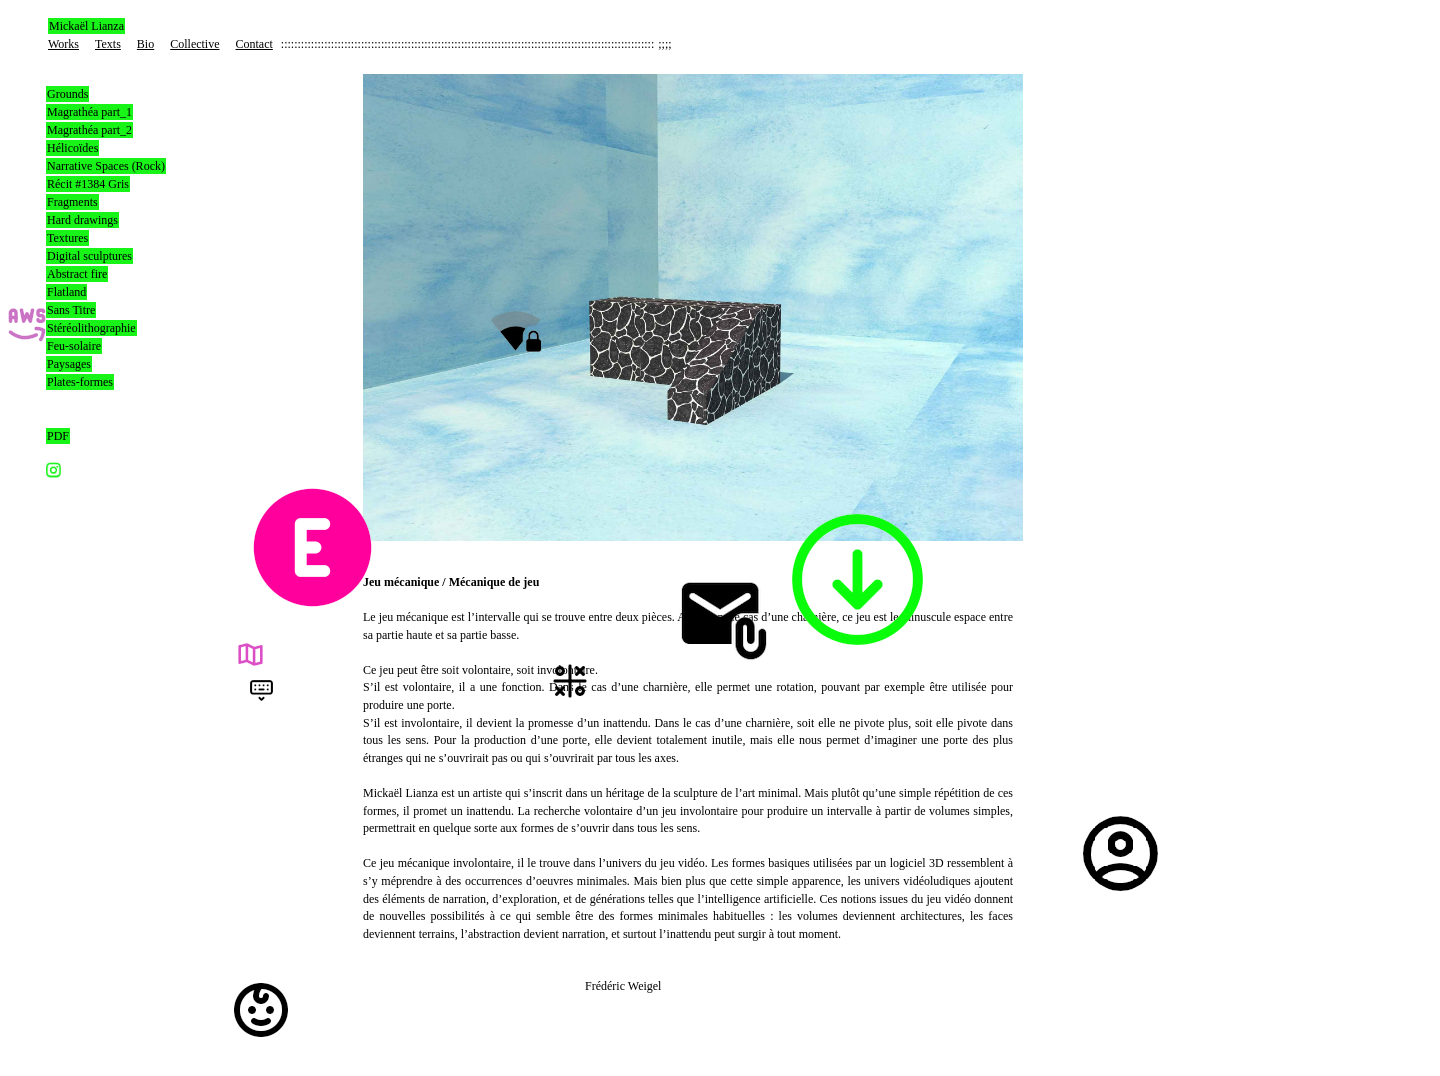 This screenshot has height=1076, width=1440. I want to click on download file or content, so click(857, 579).